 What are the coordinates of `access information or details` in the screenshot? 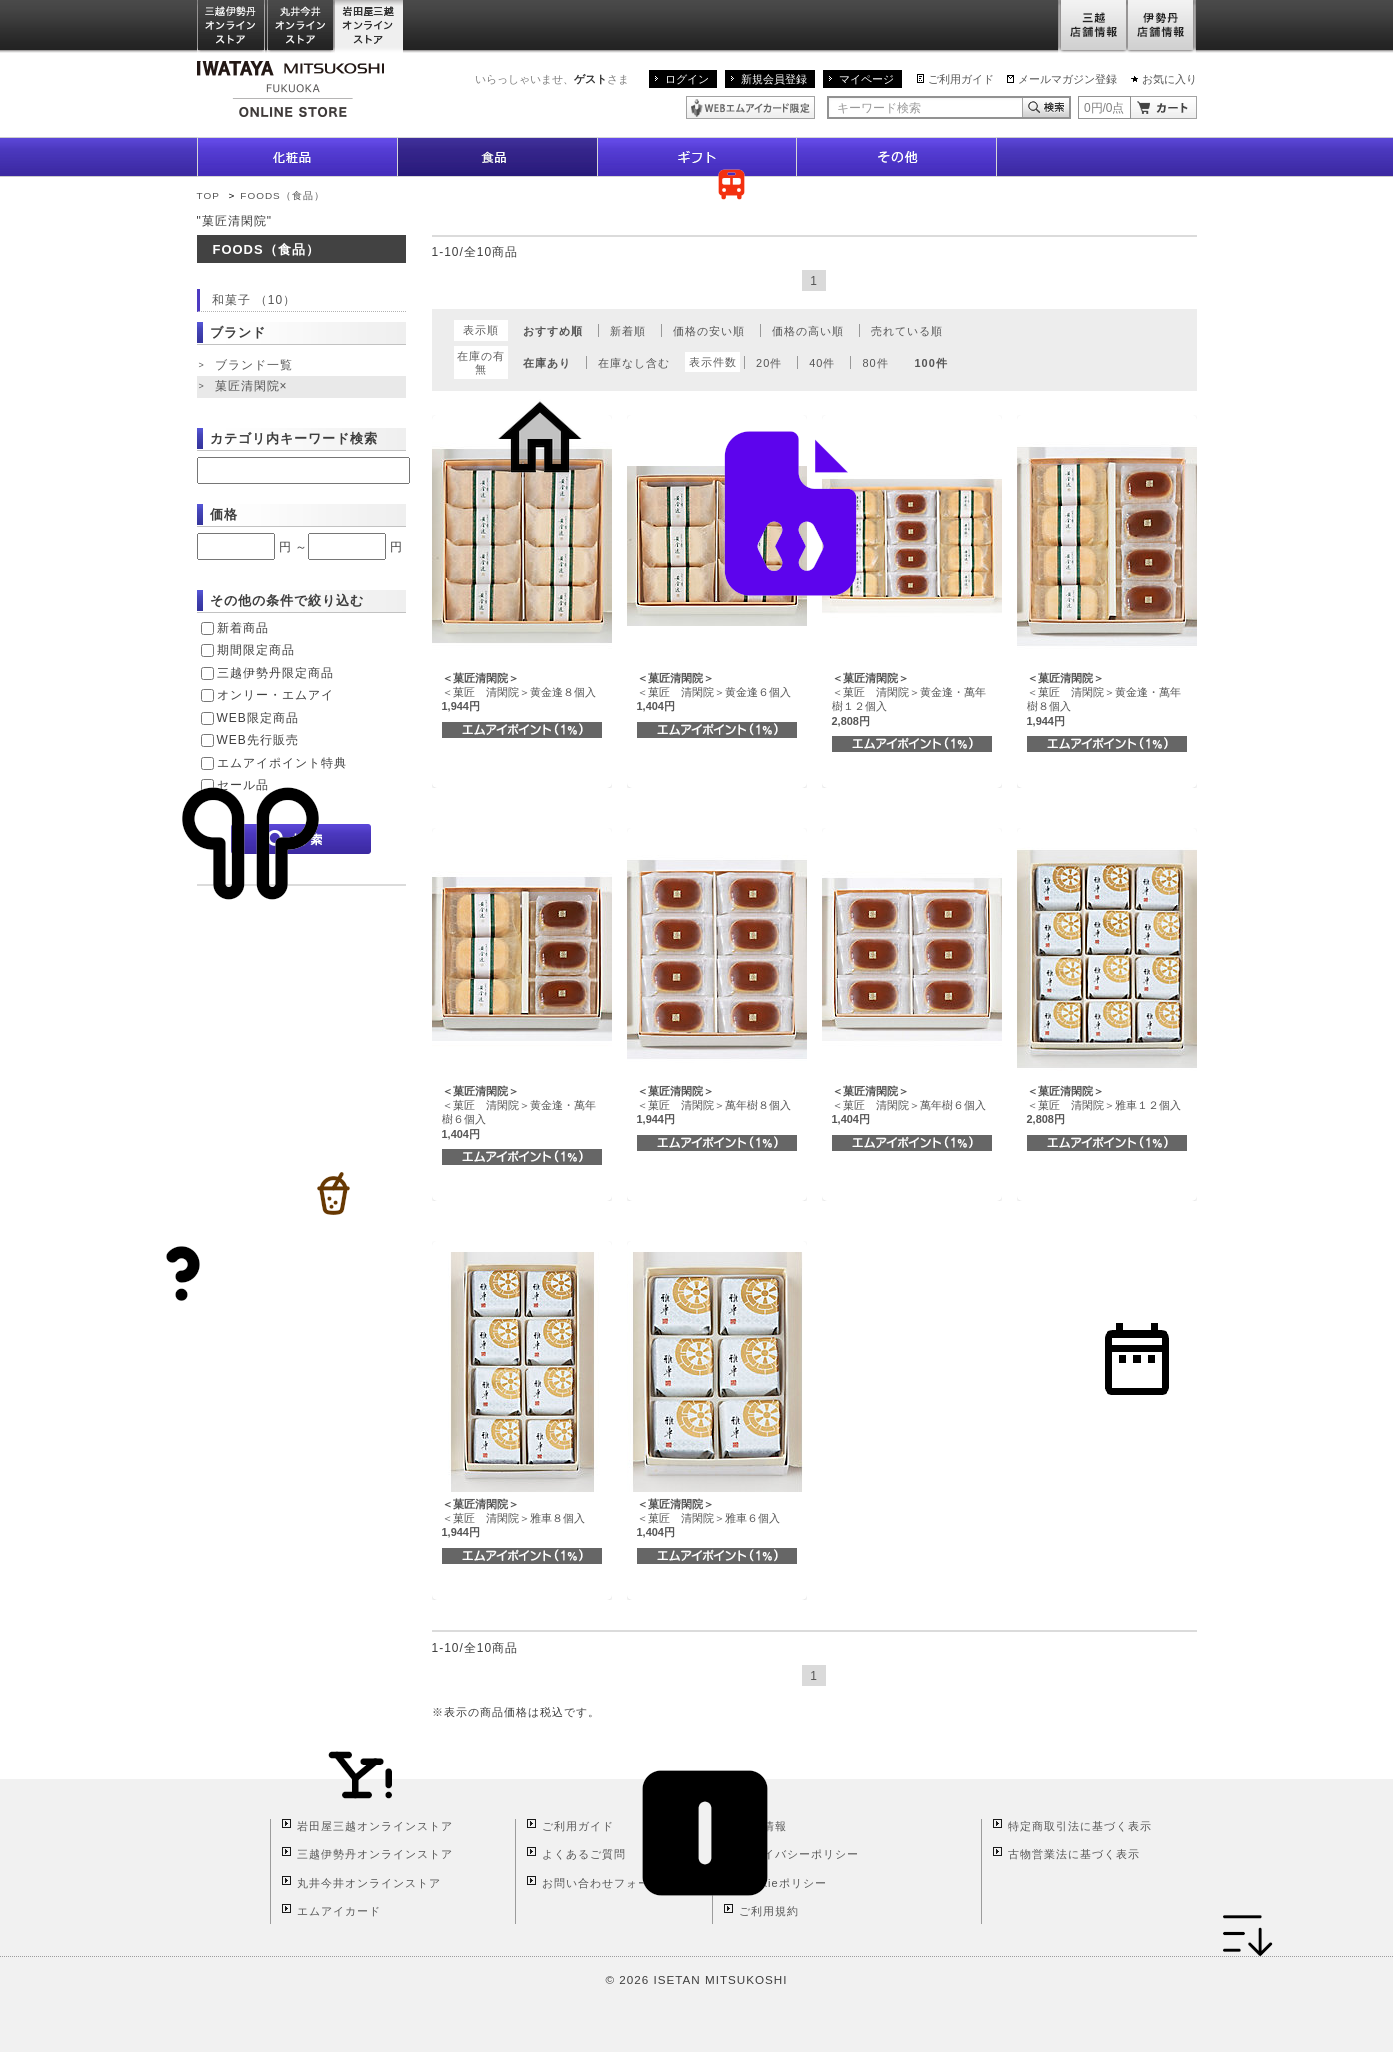 It's located at (705, 1833).